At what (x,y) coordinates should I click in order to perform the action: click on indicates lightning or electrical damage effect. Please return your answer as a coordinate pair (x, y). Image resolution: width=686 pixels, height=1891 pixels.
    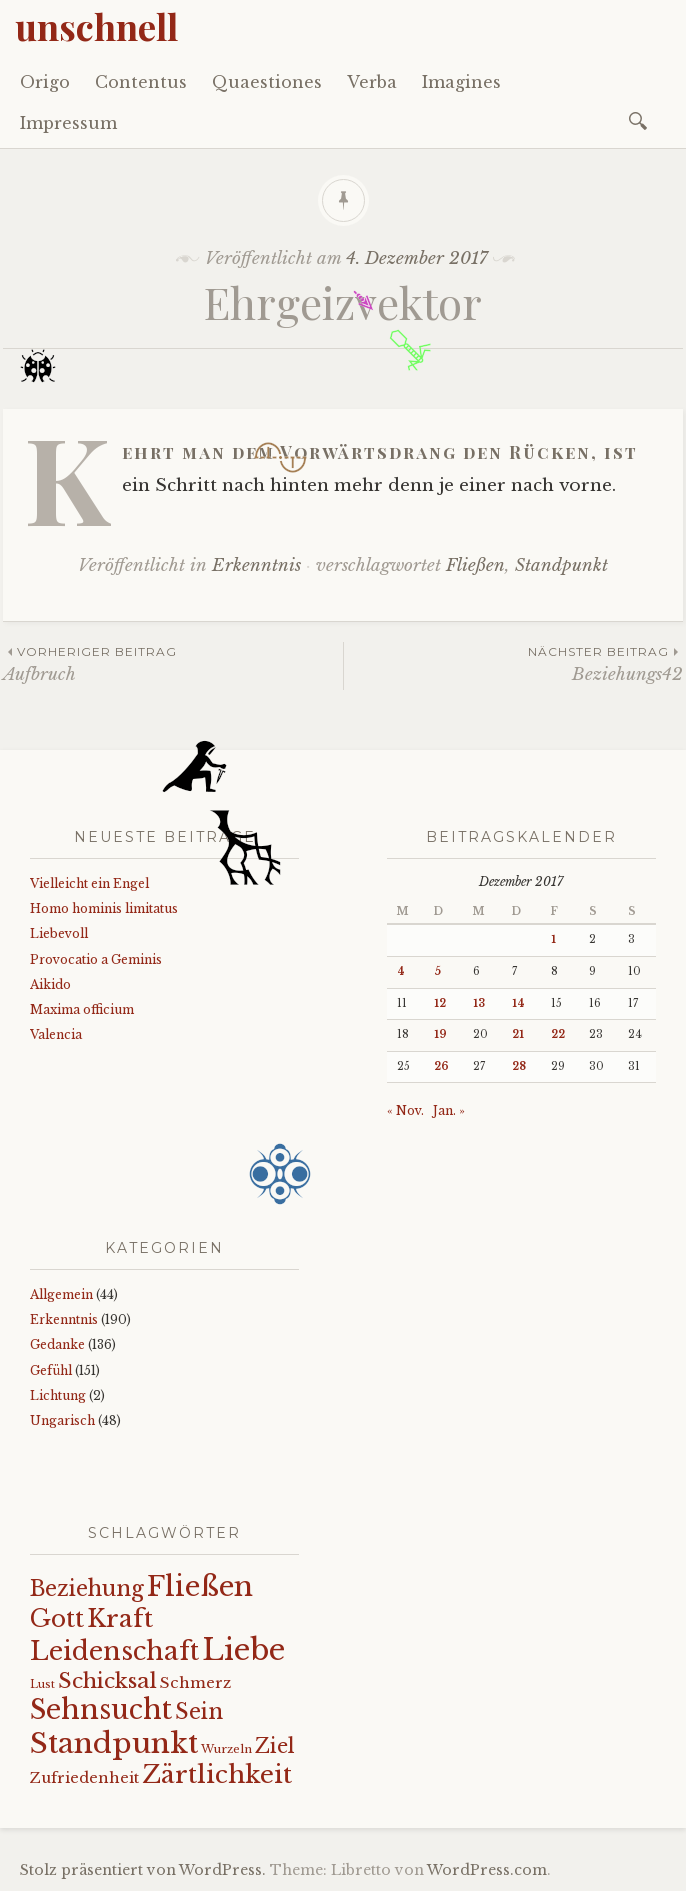
    Looking at the image, I should click on (243, 848).